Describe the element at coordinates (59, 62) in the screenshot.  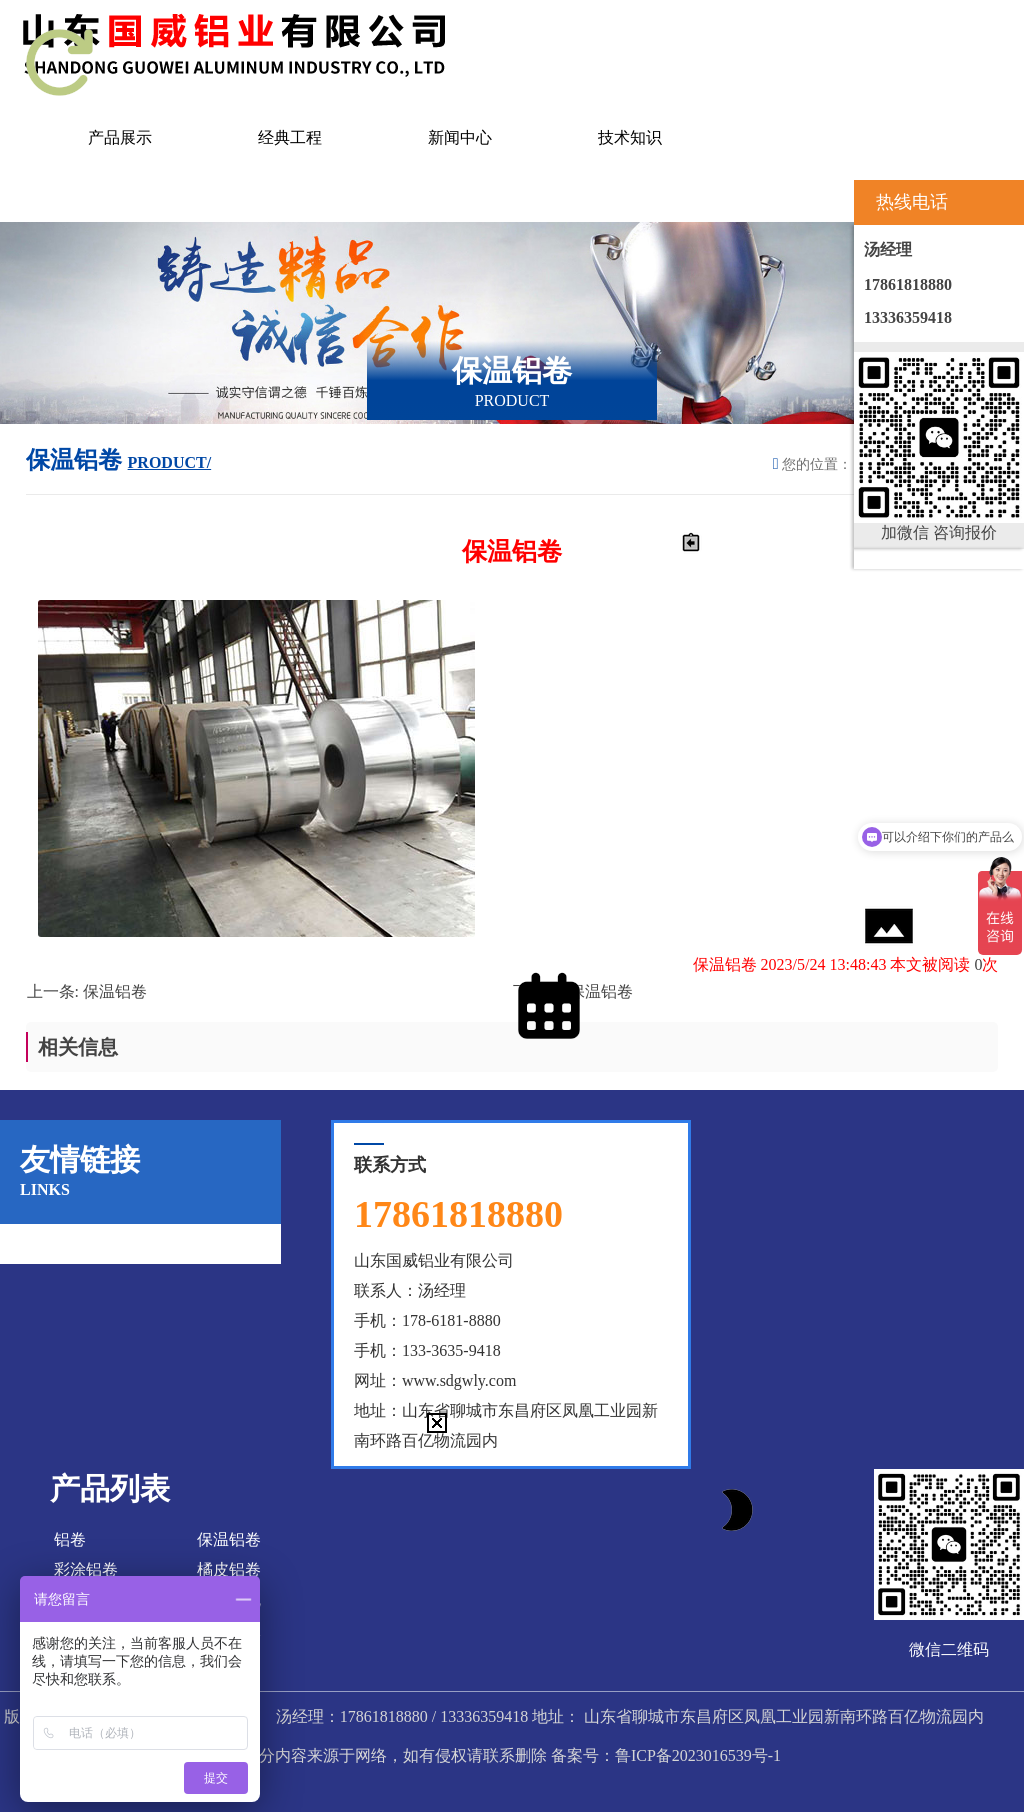
I see `refresh or reload the current page` at that location.